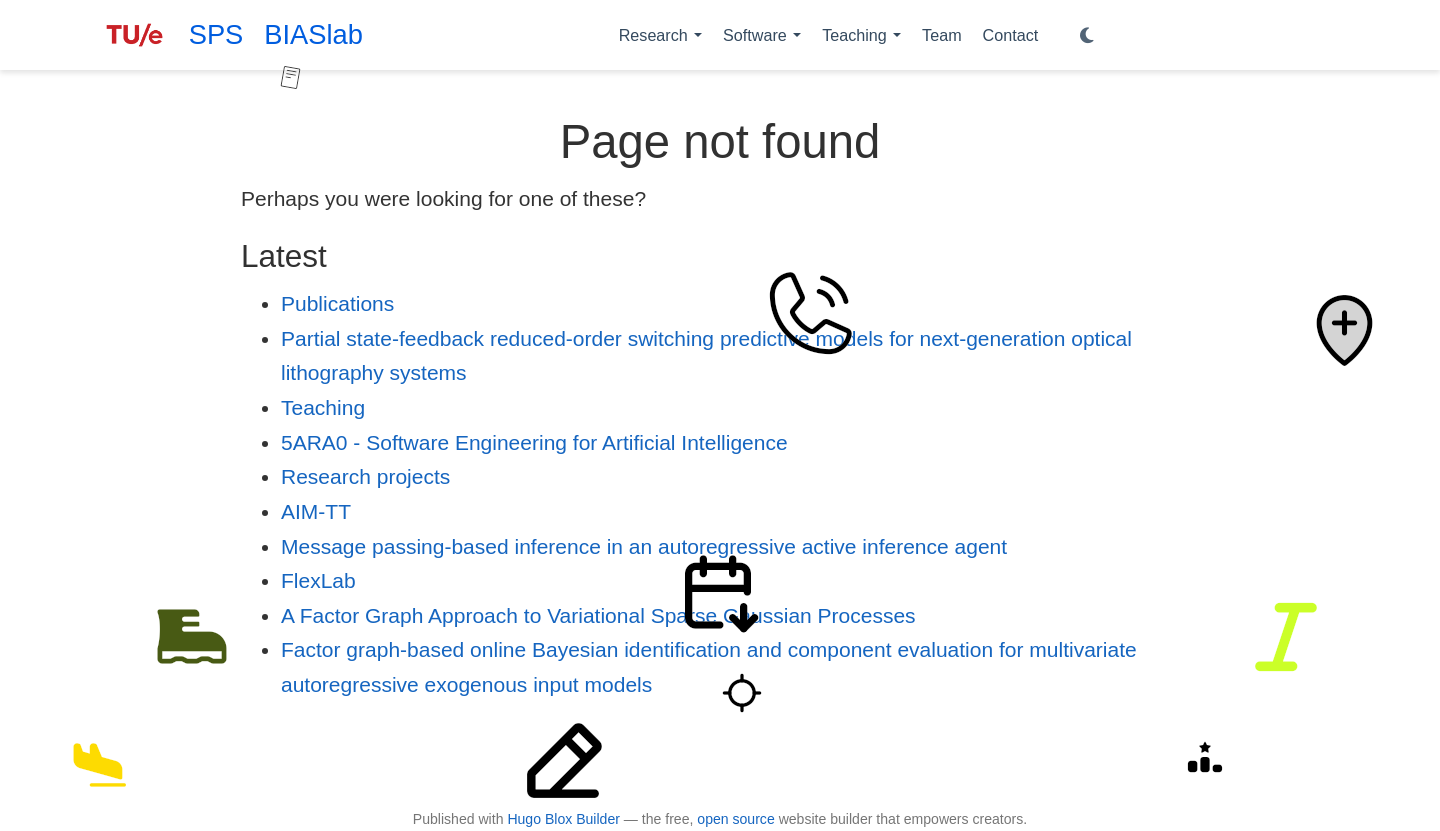 This screenshot has width=1440, height=831. What do you see at coordinates (290, 77) in the screenshot?
I see `view your resume on read.cv` at bounding box center [290, 77].